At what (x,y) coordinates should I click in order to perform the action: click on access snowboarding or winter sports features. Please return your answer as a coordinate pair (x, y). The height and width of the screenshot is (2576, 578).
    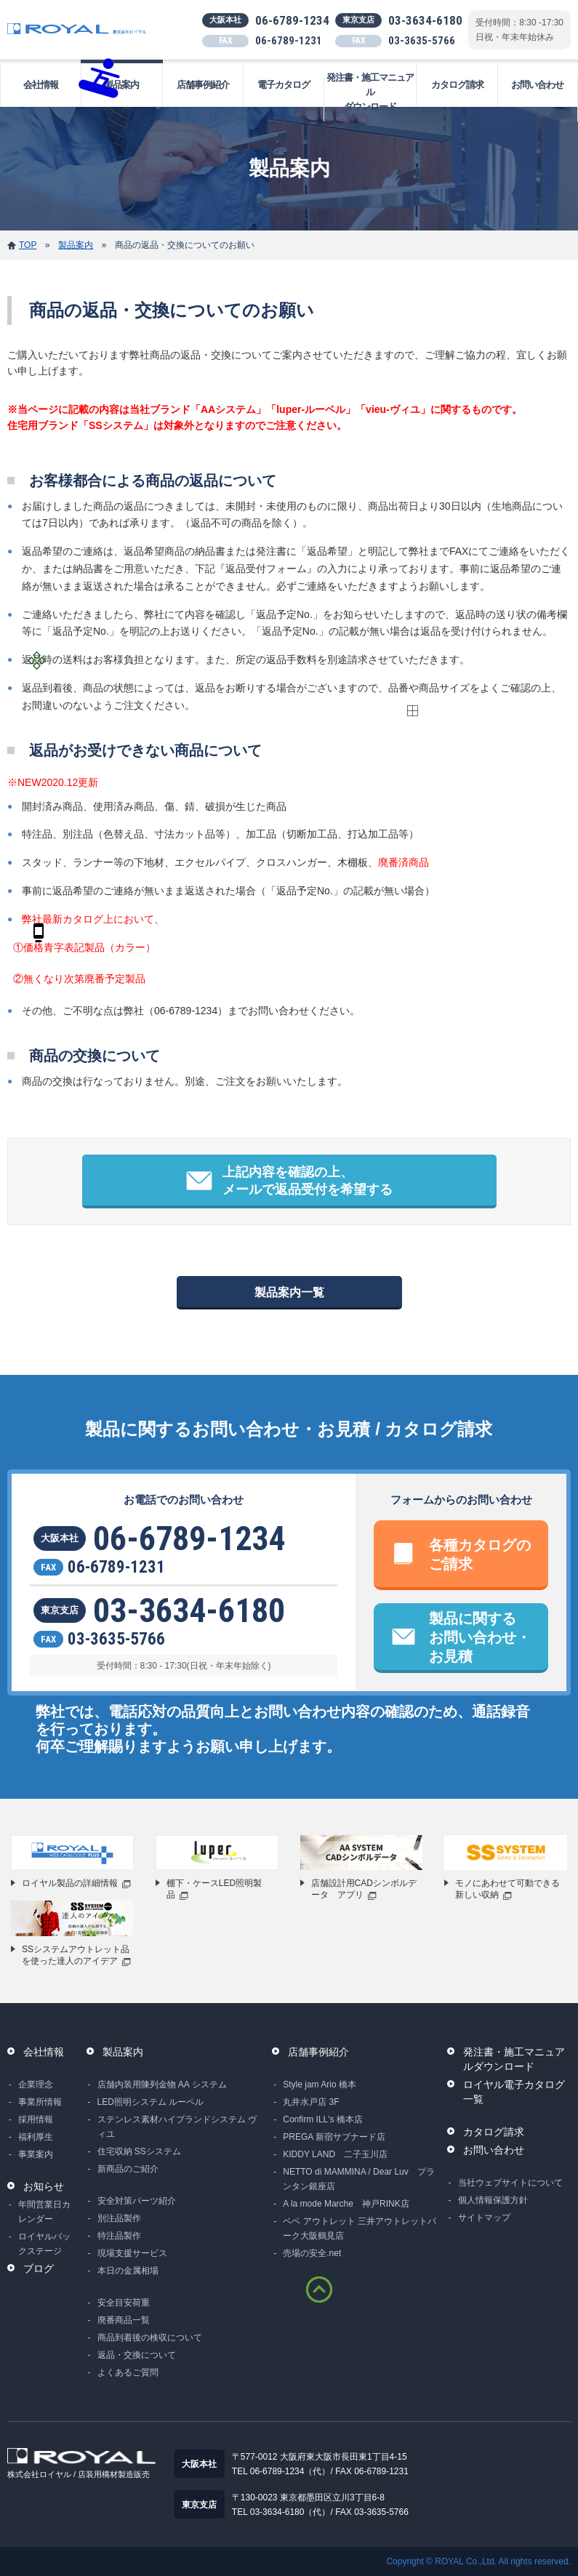
    Looking at the image, I should click on (101, 78).